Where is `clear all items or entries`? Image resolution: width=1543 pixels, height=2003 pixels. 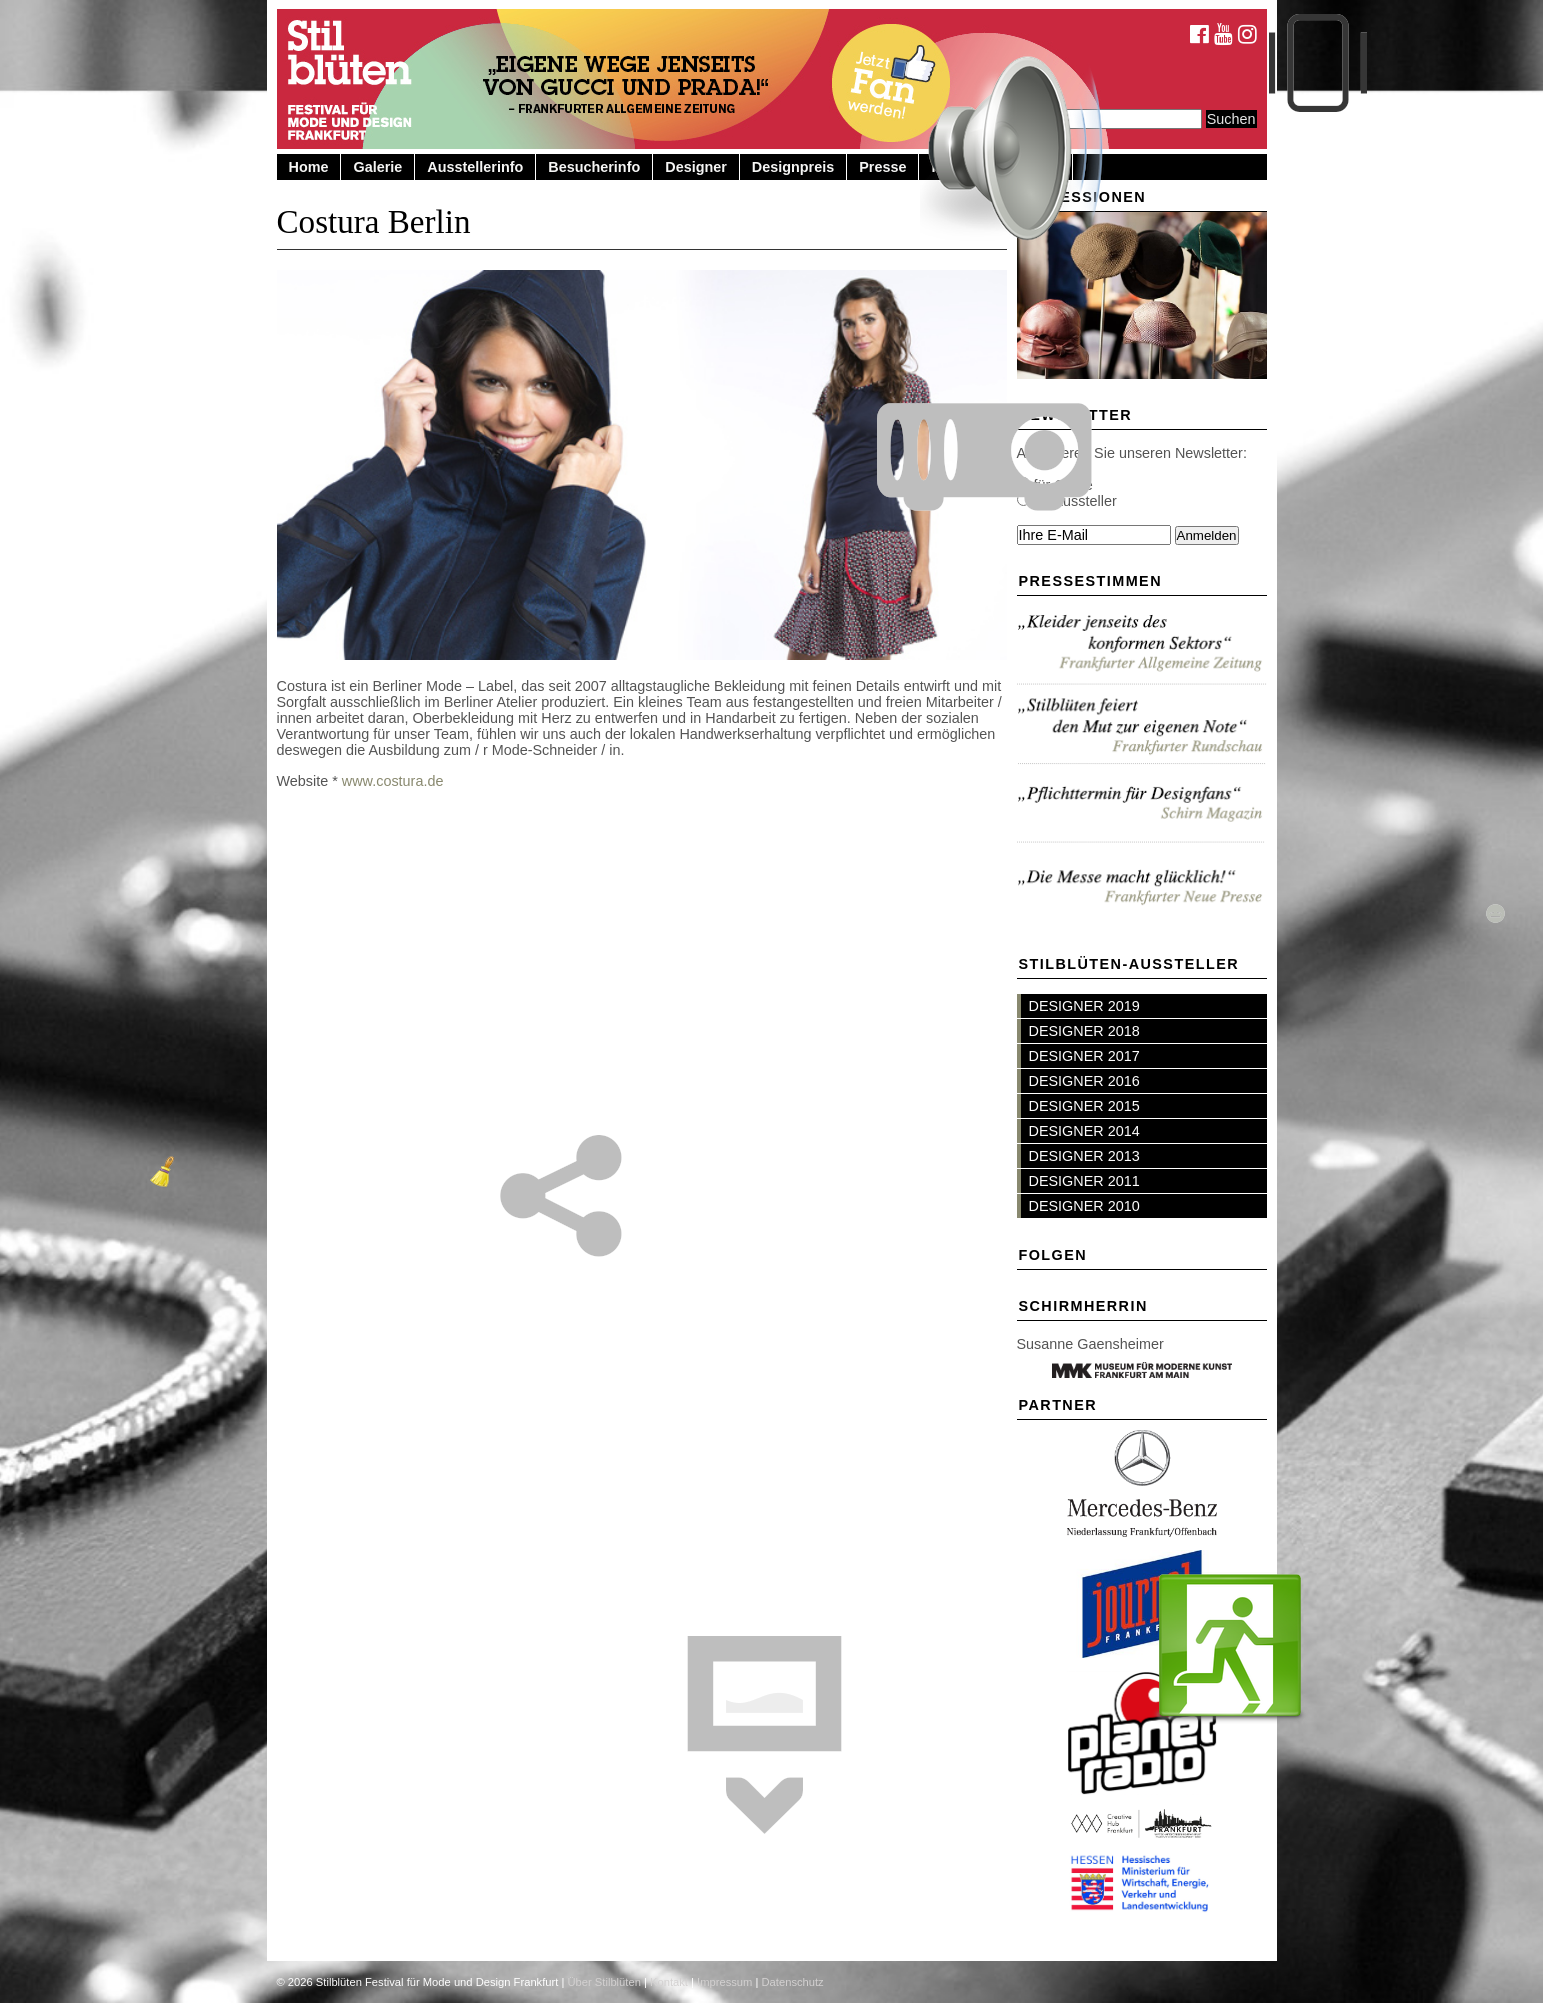 clear all items or entries is located at coordinates (164, 1172).